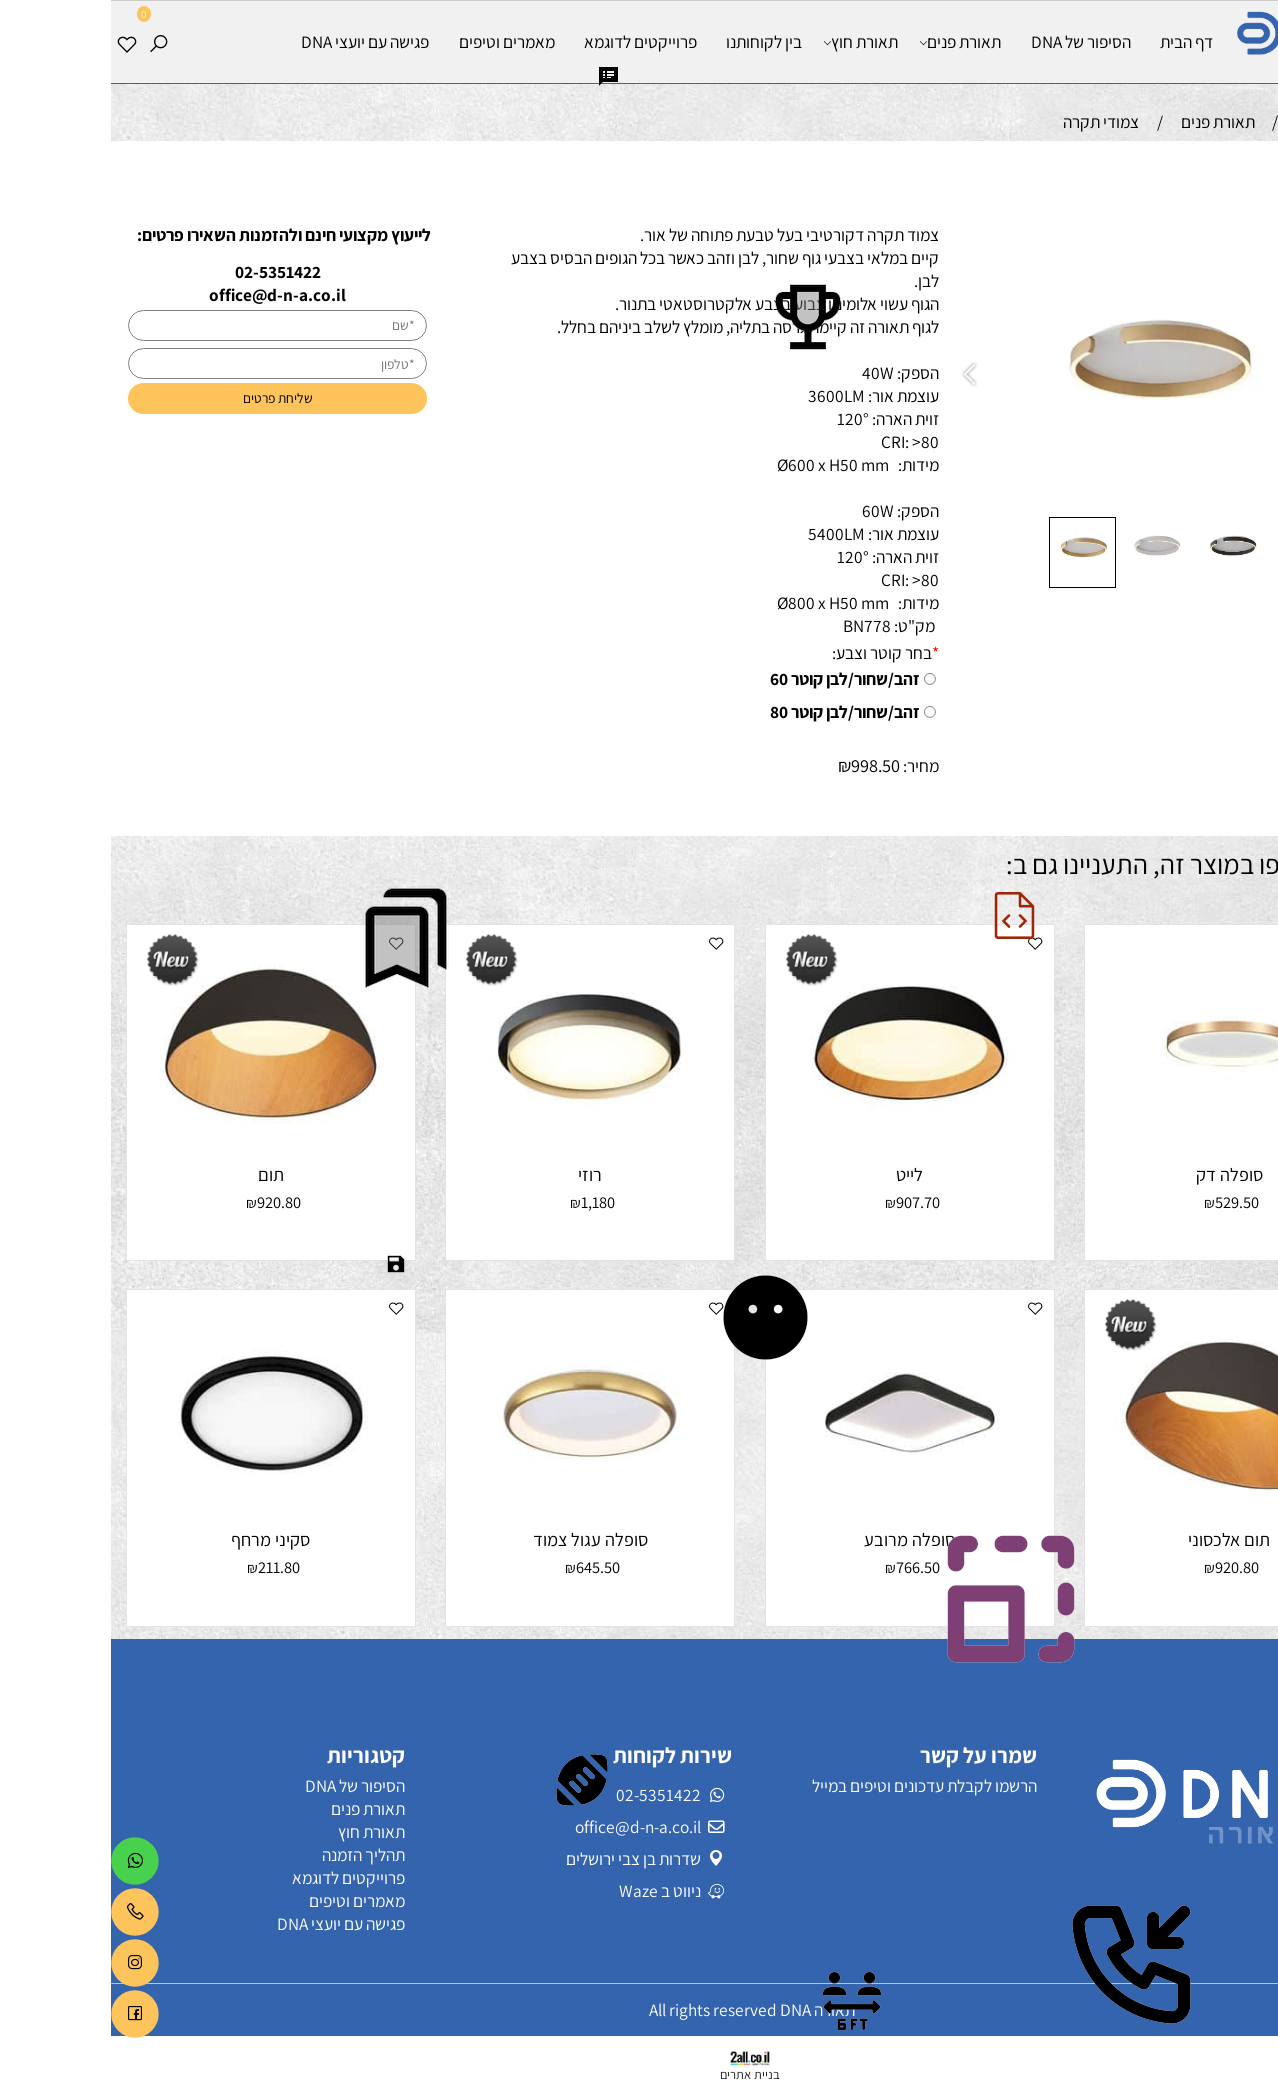 The width and height of the screenshot is (1278, 2092). I want to click on view speaker notes or presentation notes, so click(608, 76).